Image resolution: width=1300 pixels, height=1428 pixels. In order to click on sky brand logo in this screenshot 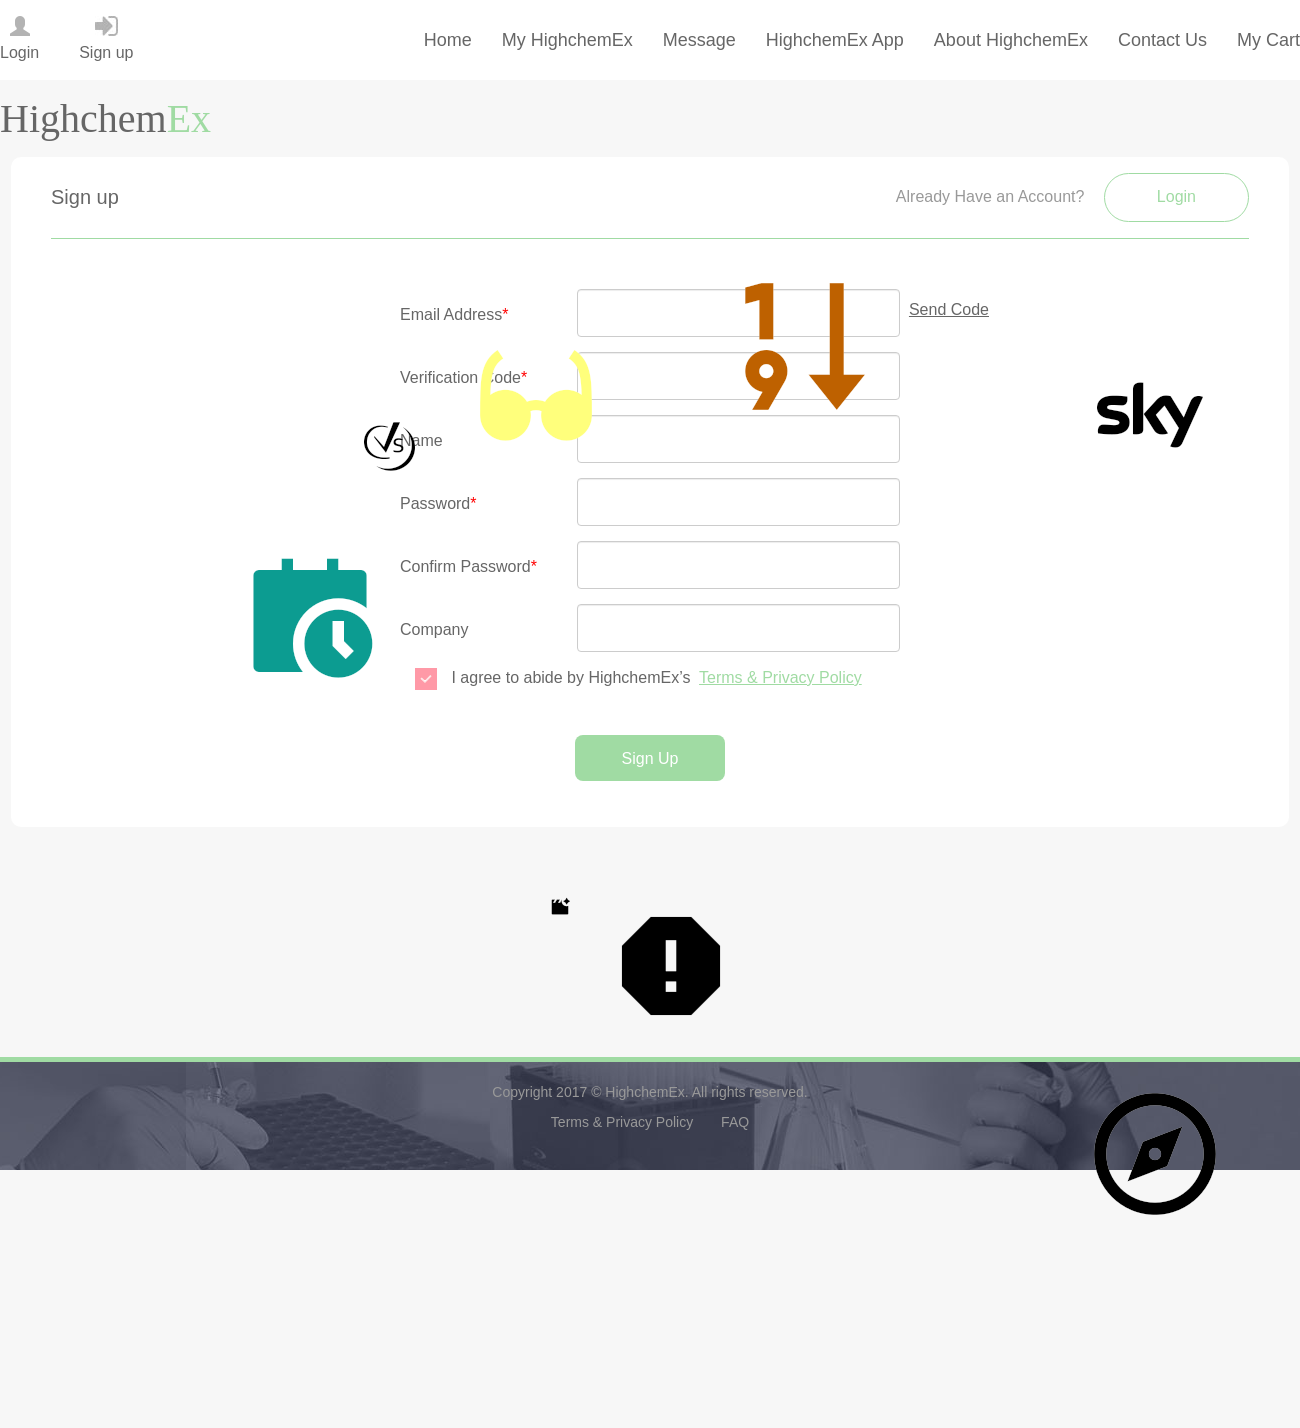, I will do `click(1150, 415)`.